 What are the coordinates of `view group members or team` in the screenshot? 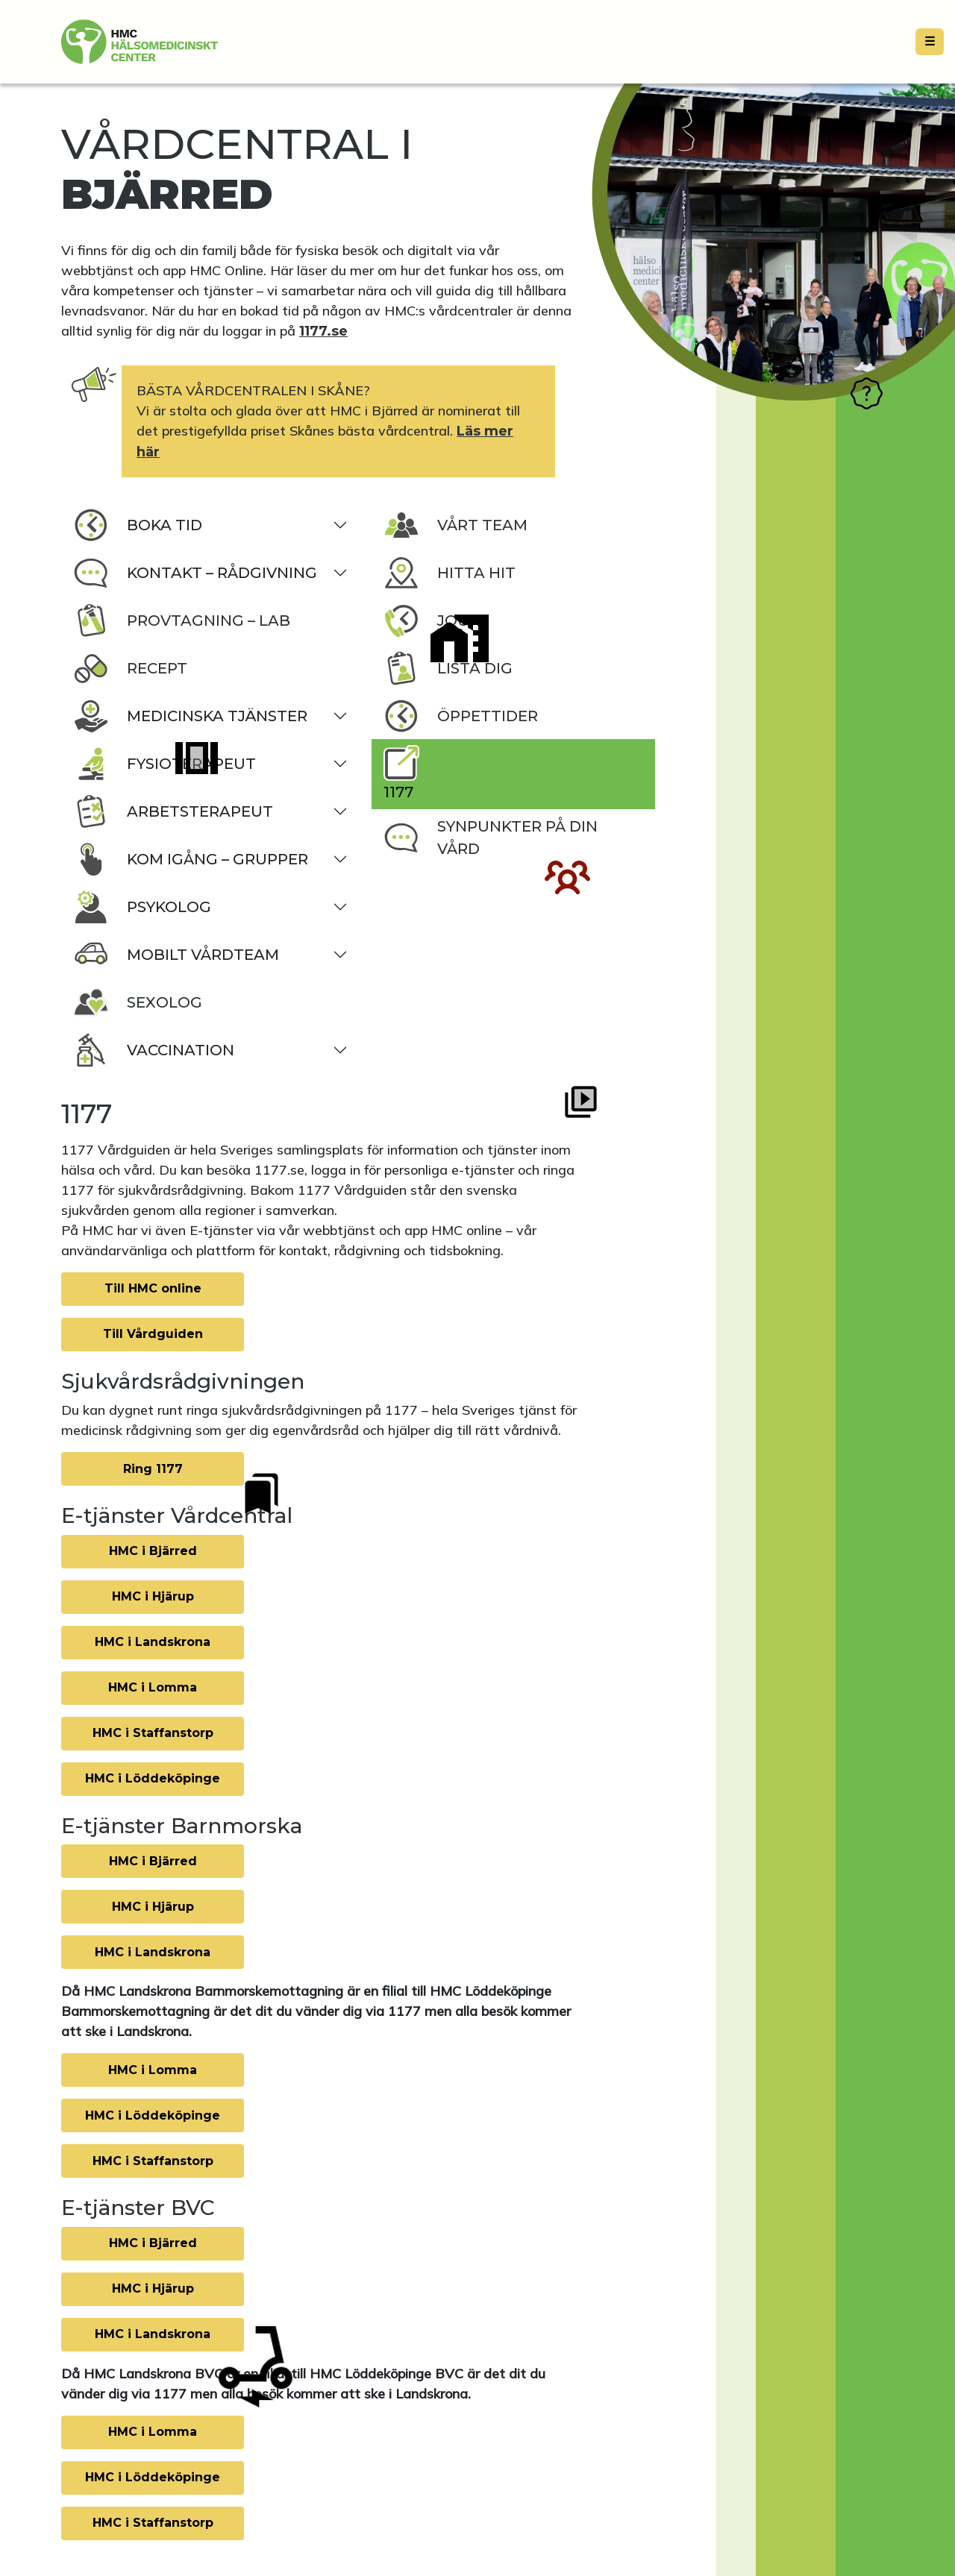 It's located at (567, 876).